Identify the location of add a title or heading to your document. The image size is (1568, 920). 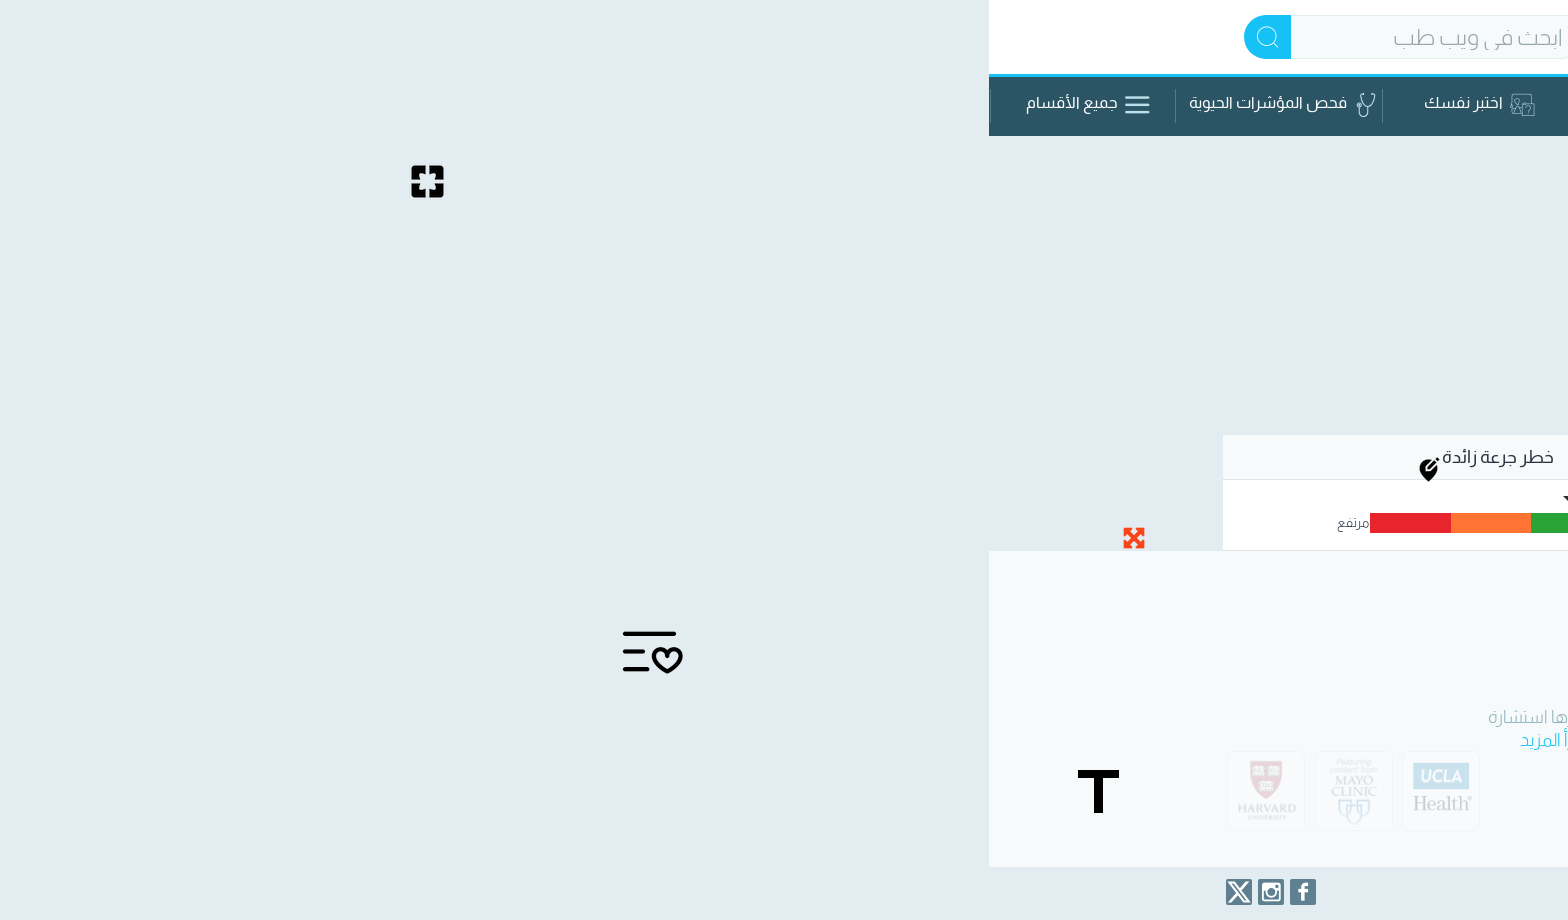
(1098, 792).